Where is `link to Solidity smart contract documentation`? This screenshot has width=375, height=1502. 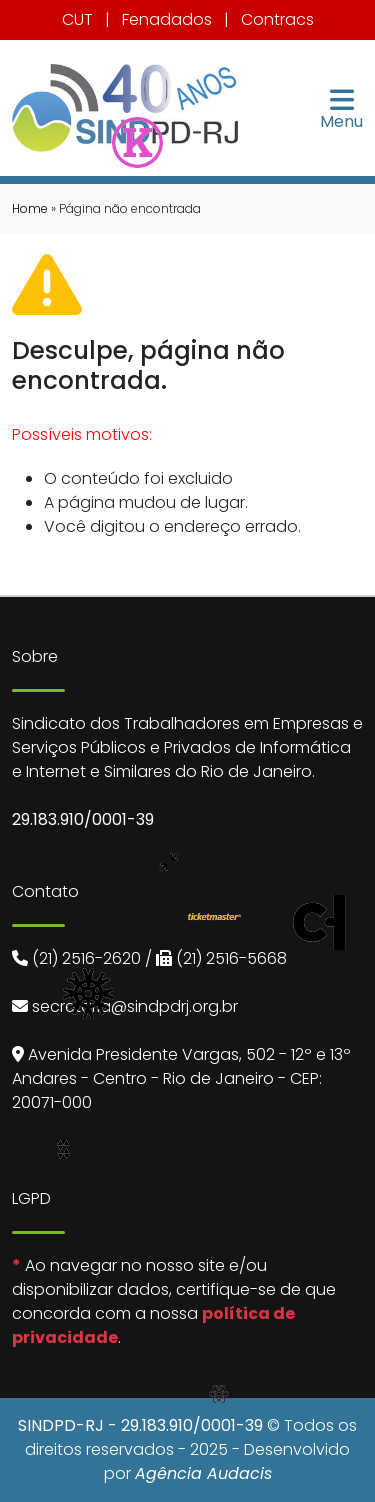
link to Solidity smart contract documentation is located at coordinates (63, 1149).